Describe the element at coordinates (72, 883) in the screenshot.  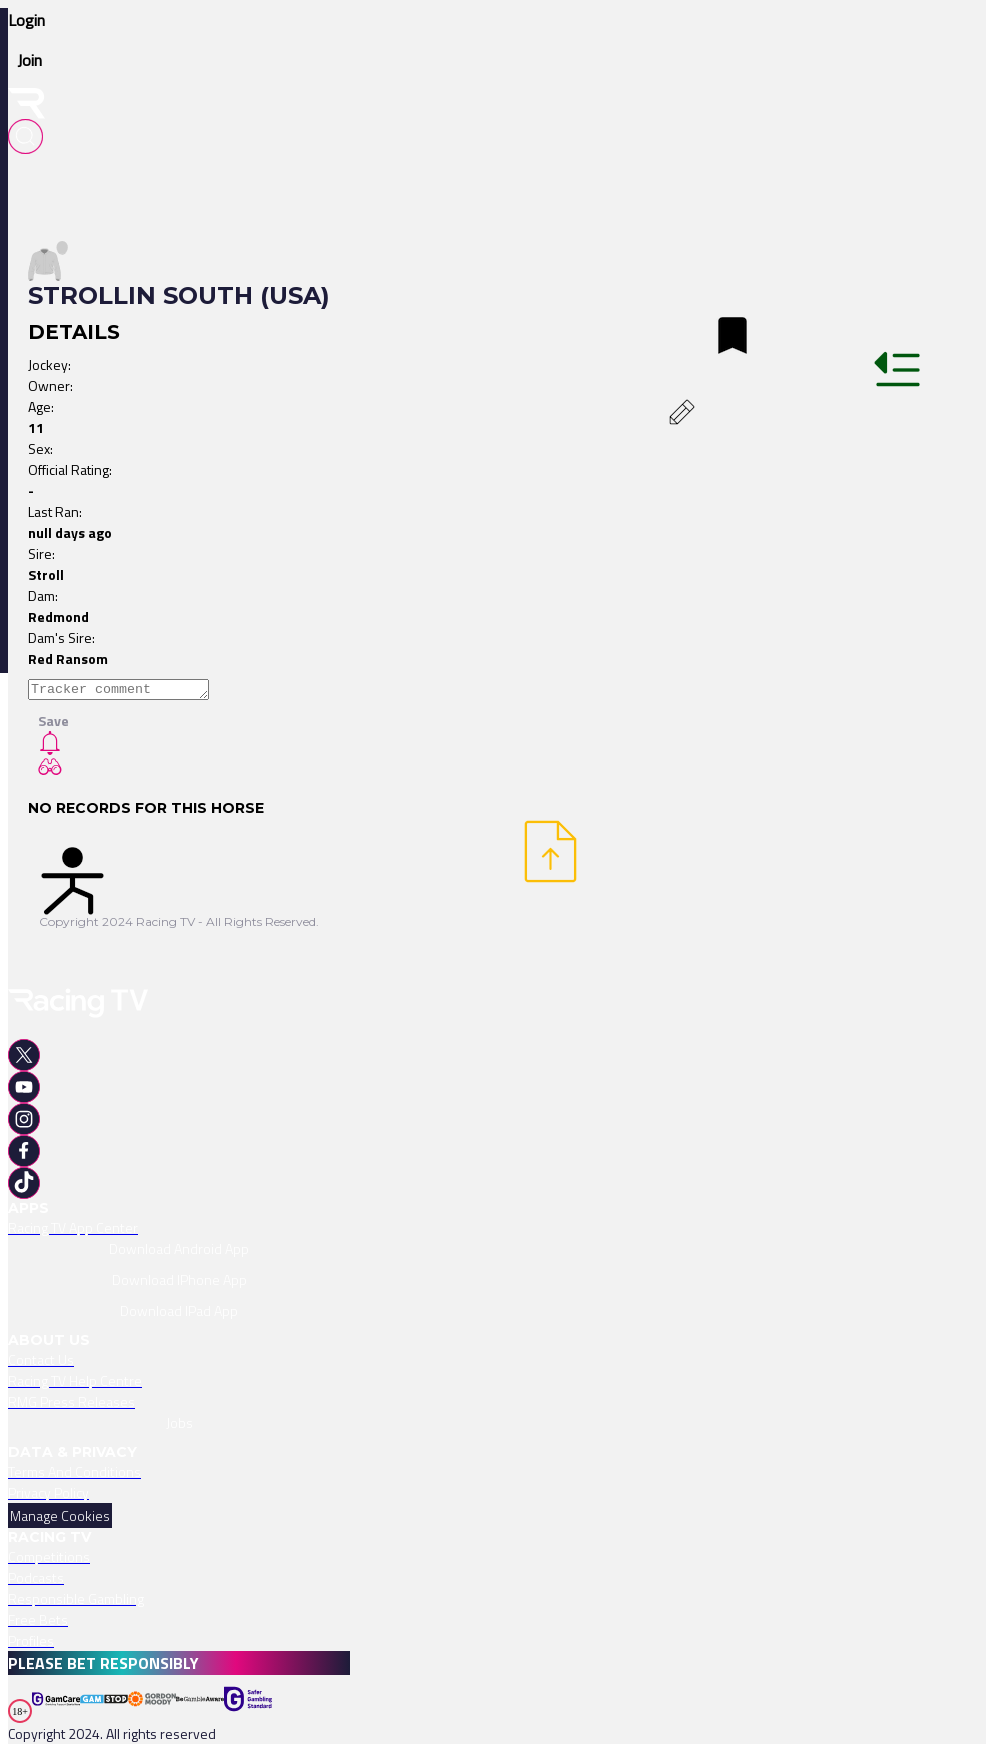
I see `access tai chi or meditation exercises` at that location.